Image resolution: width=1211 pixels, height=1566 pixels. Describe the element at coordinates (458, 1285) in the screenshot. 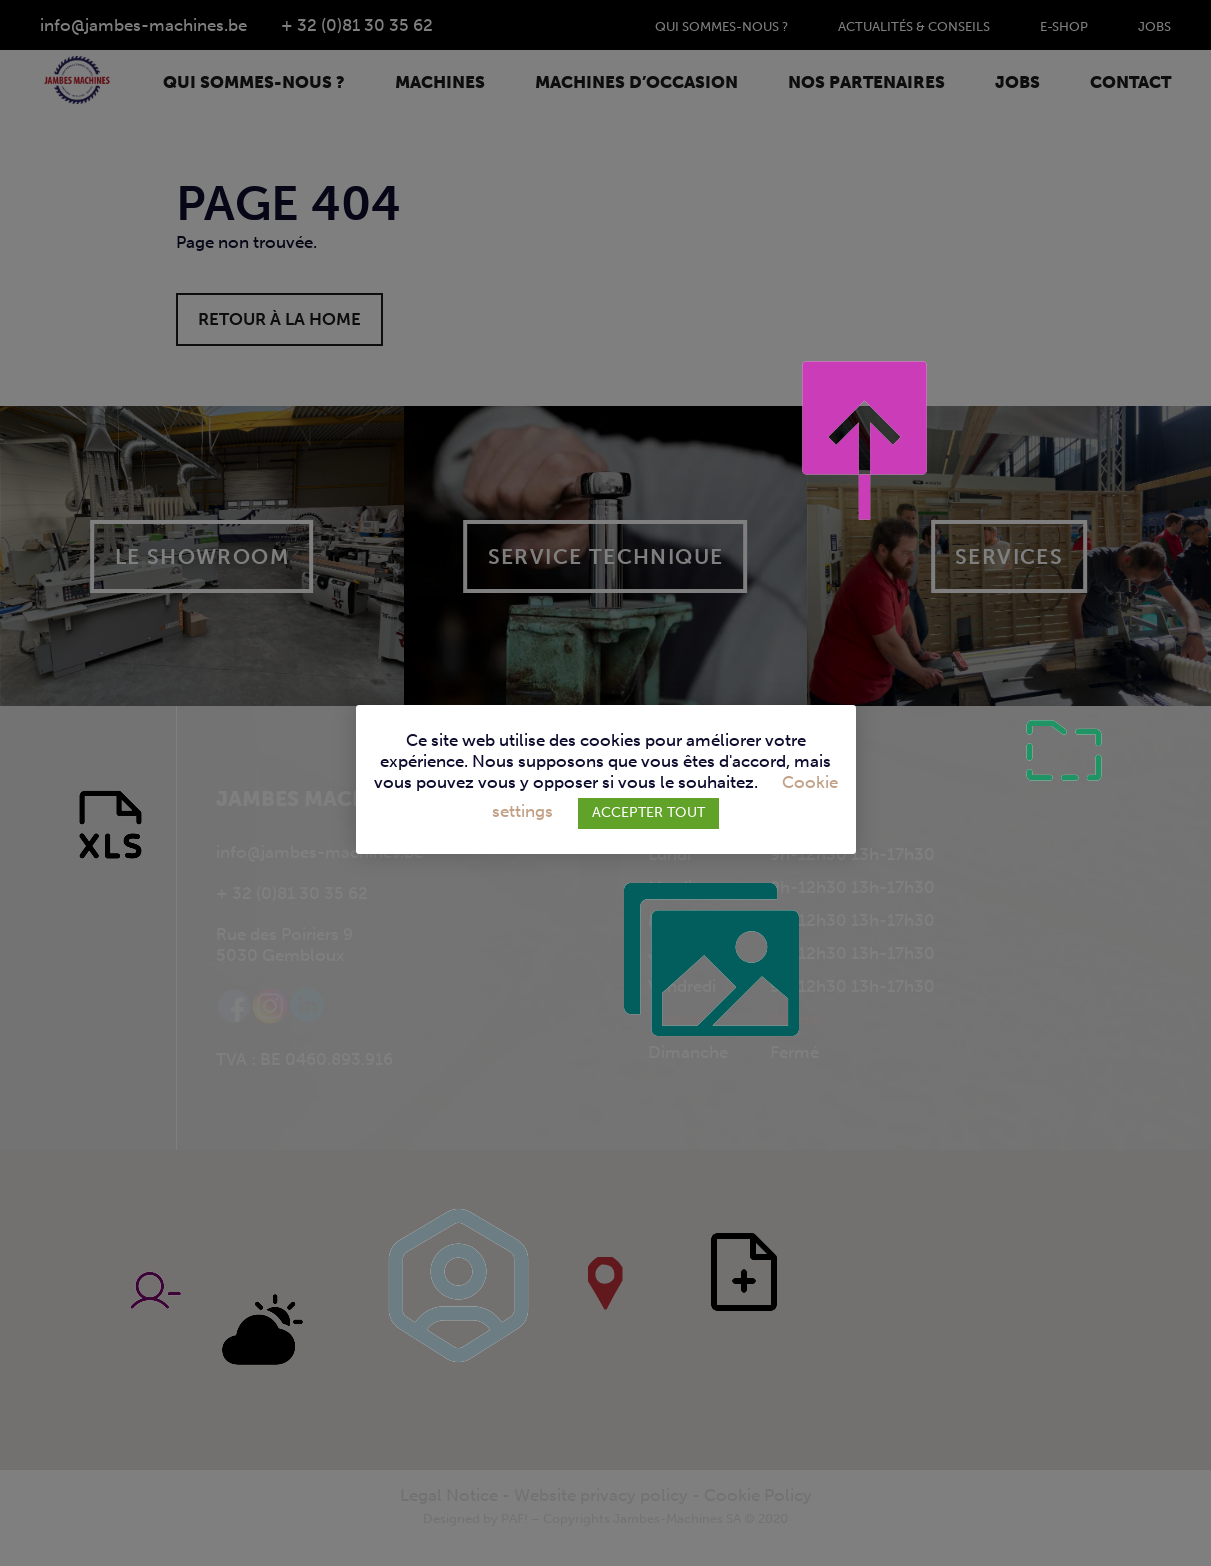

I see `view user profile` at that location.